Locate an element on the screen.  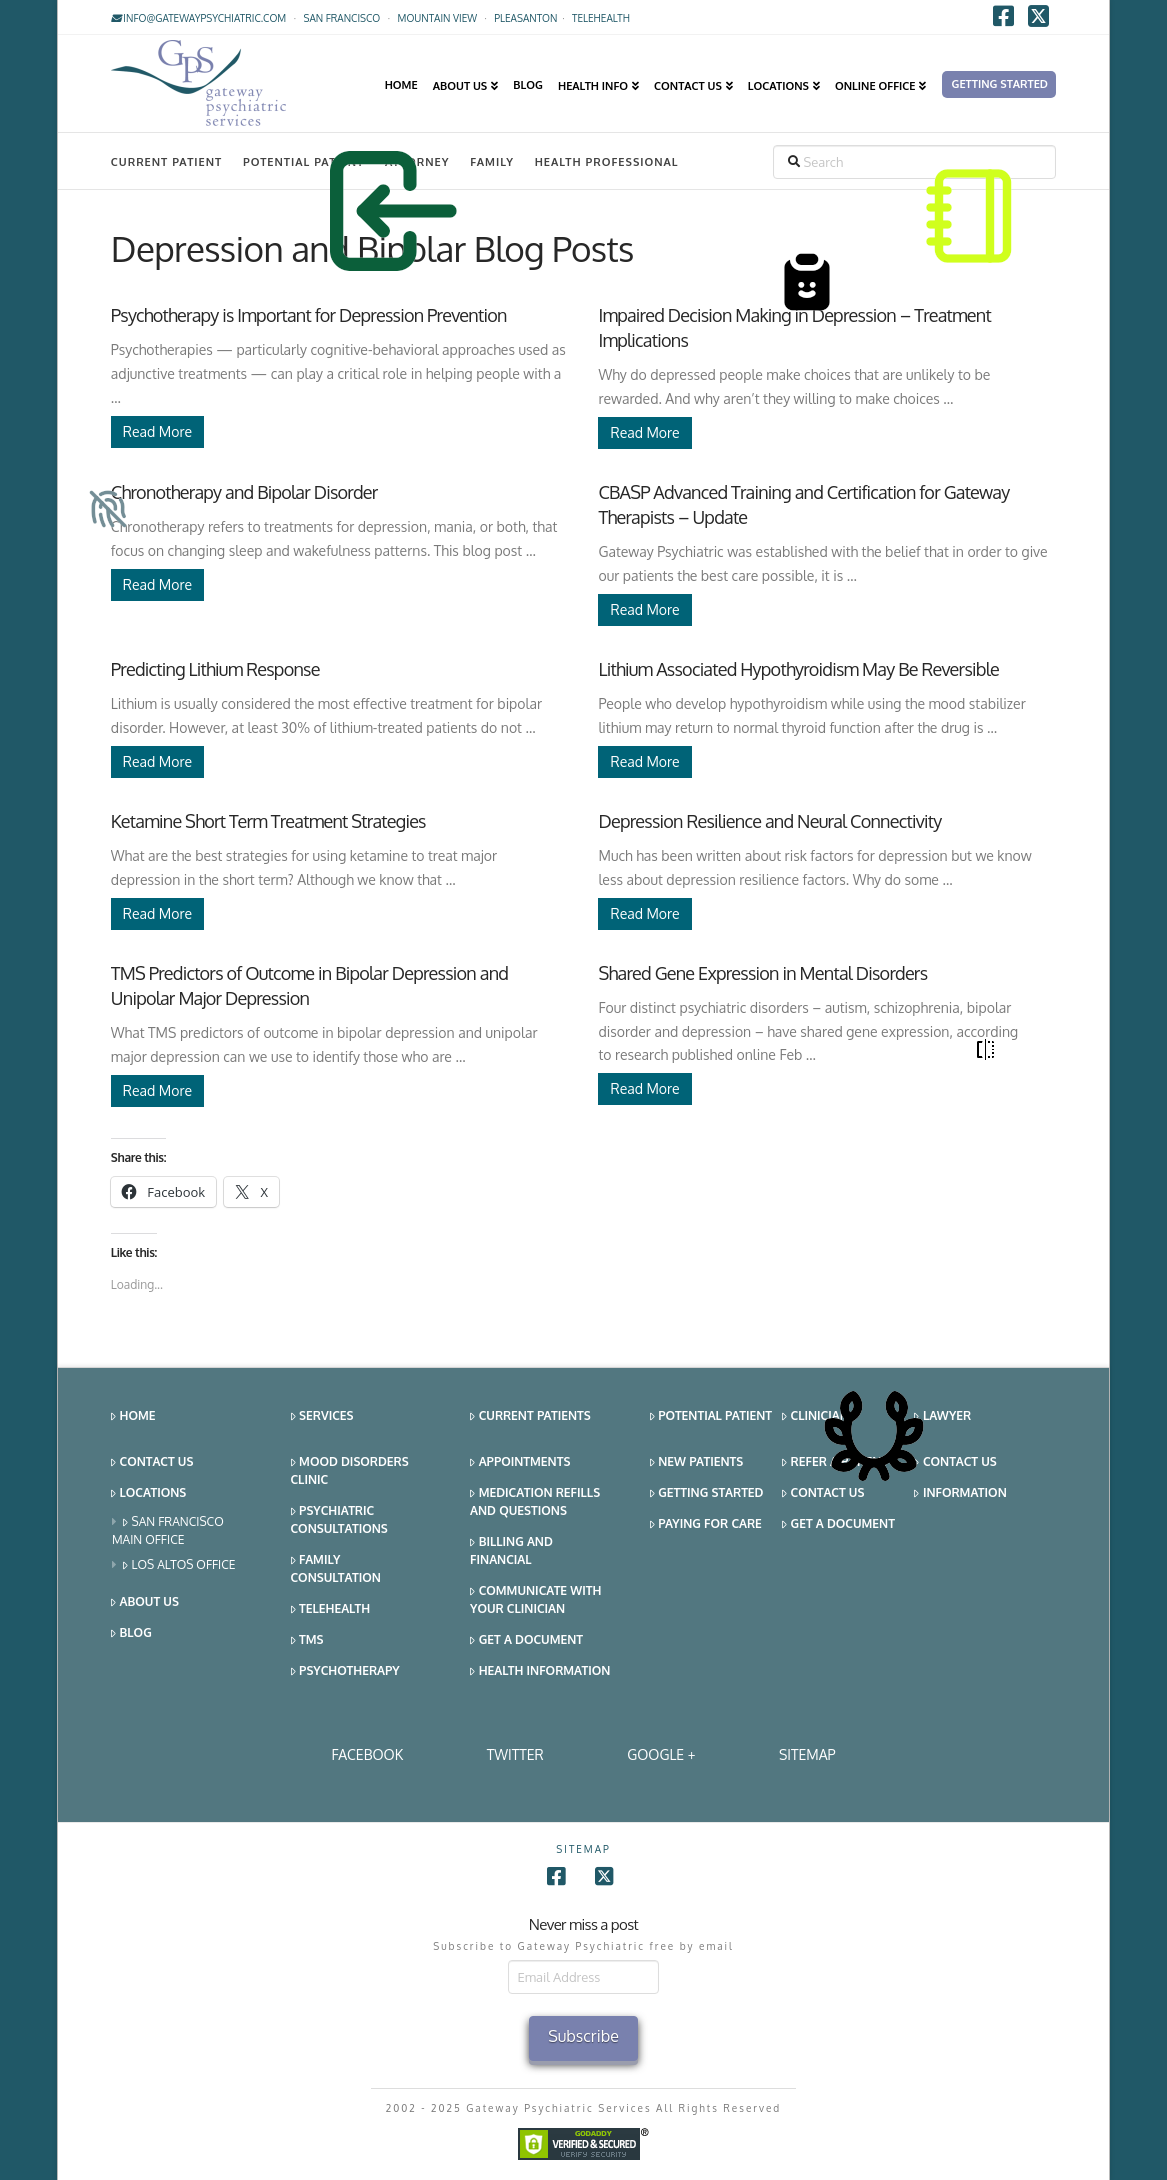
view achievements or awards is located at coordinates (874, 1436).